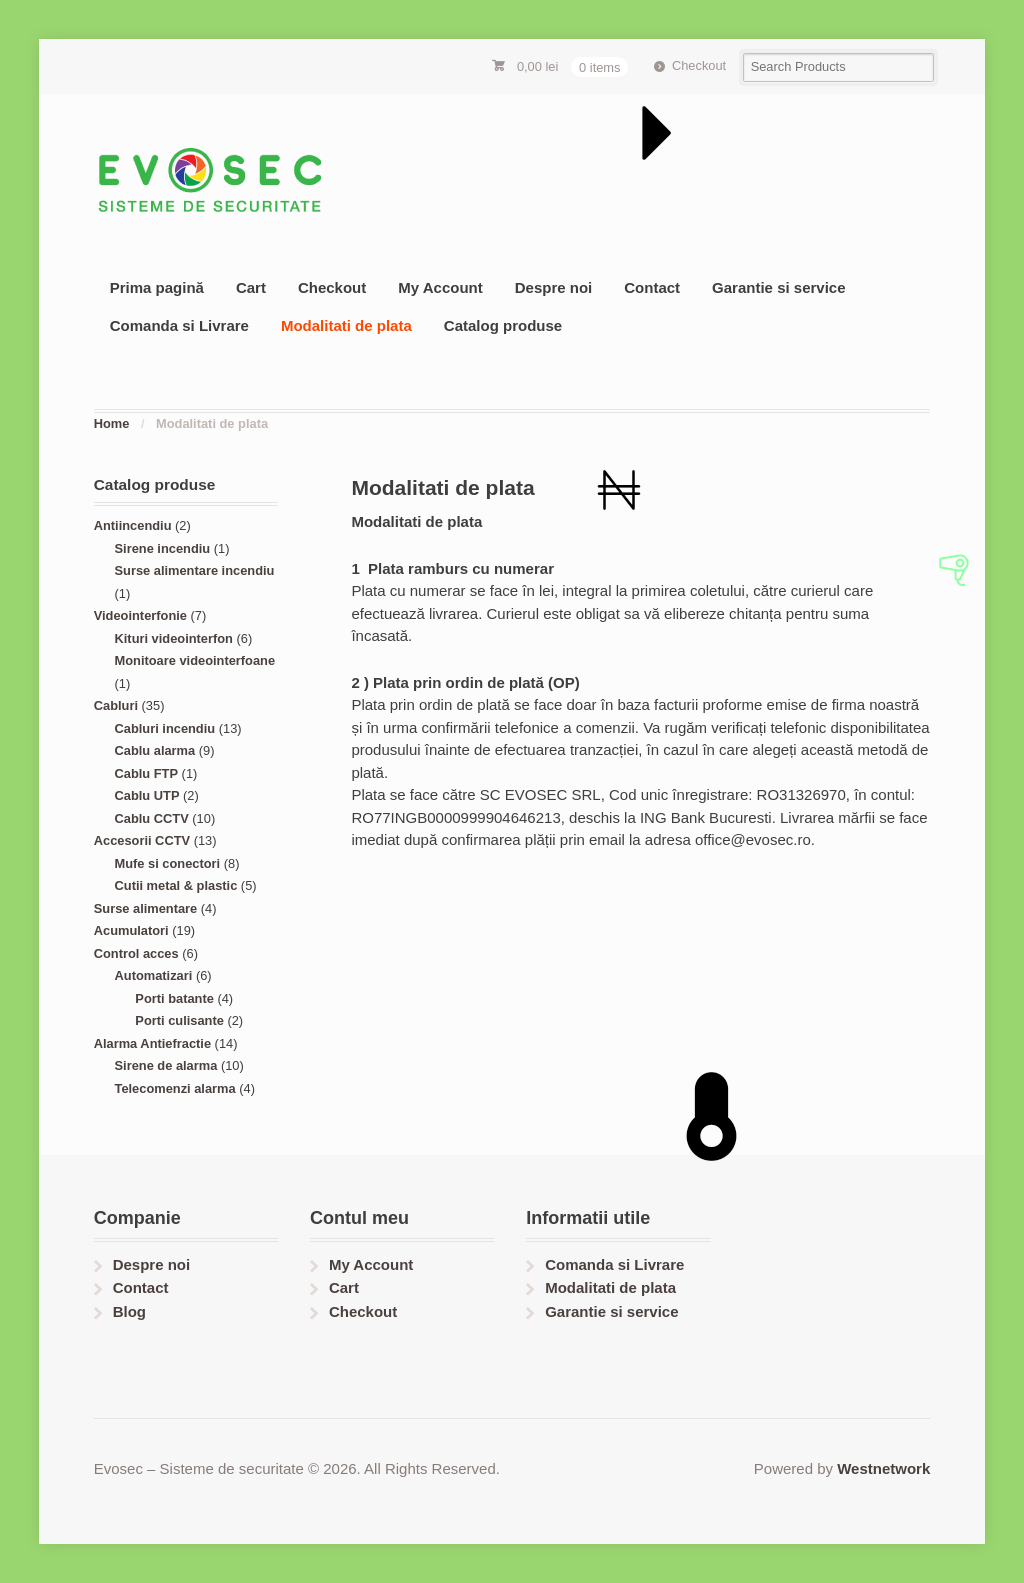 This screenshot has width=1024, height=1583. I want to click on indicates lowest temperature setting or reading, so click(711, 1116).